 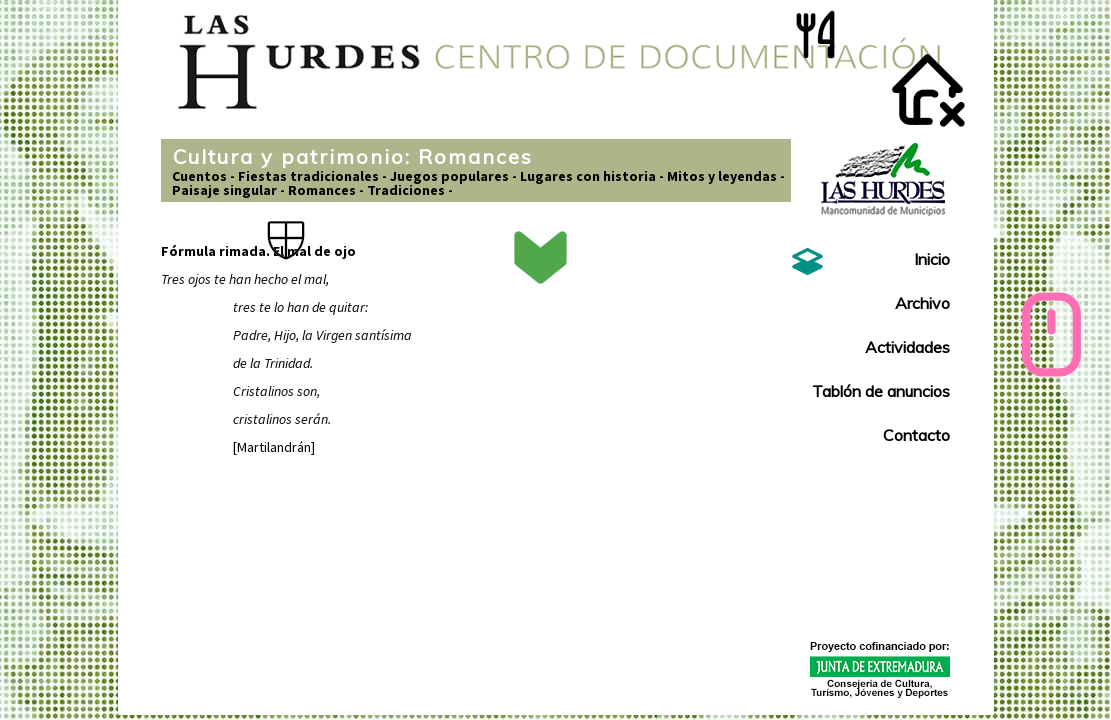 What do you see at coordinates (286, 238) in the screenshot?
I see `view security or protection settings` at bounding box center [286, 238].